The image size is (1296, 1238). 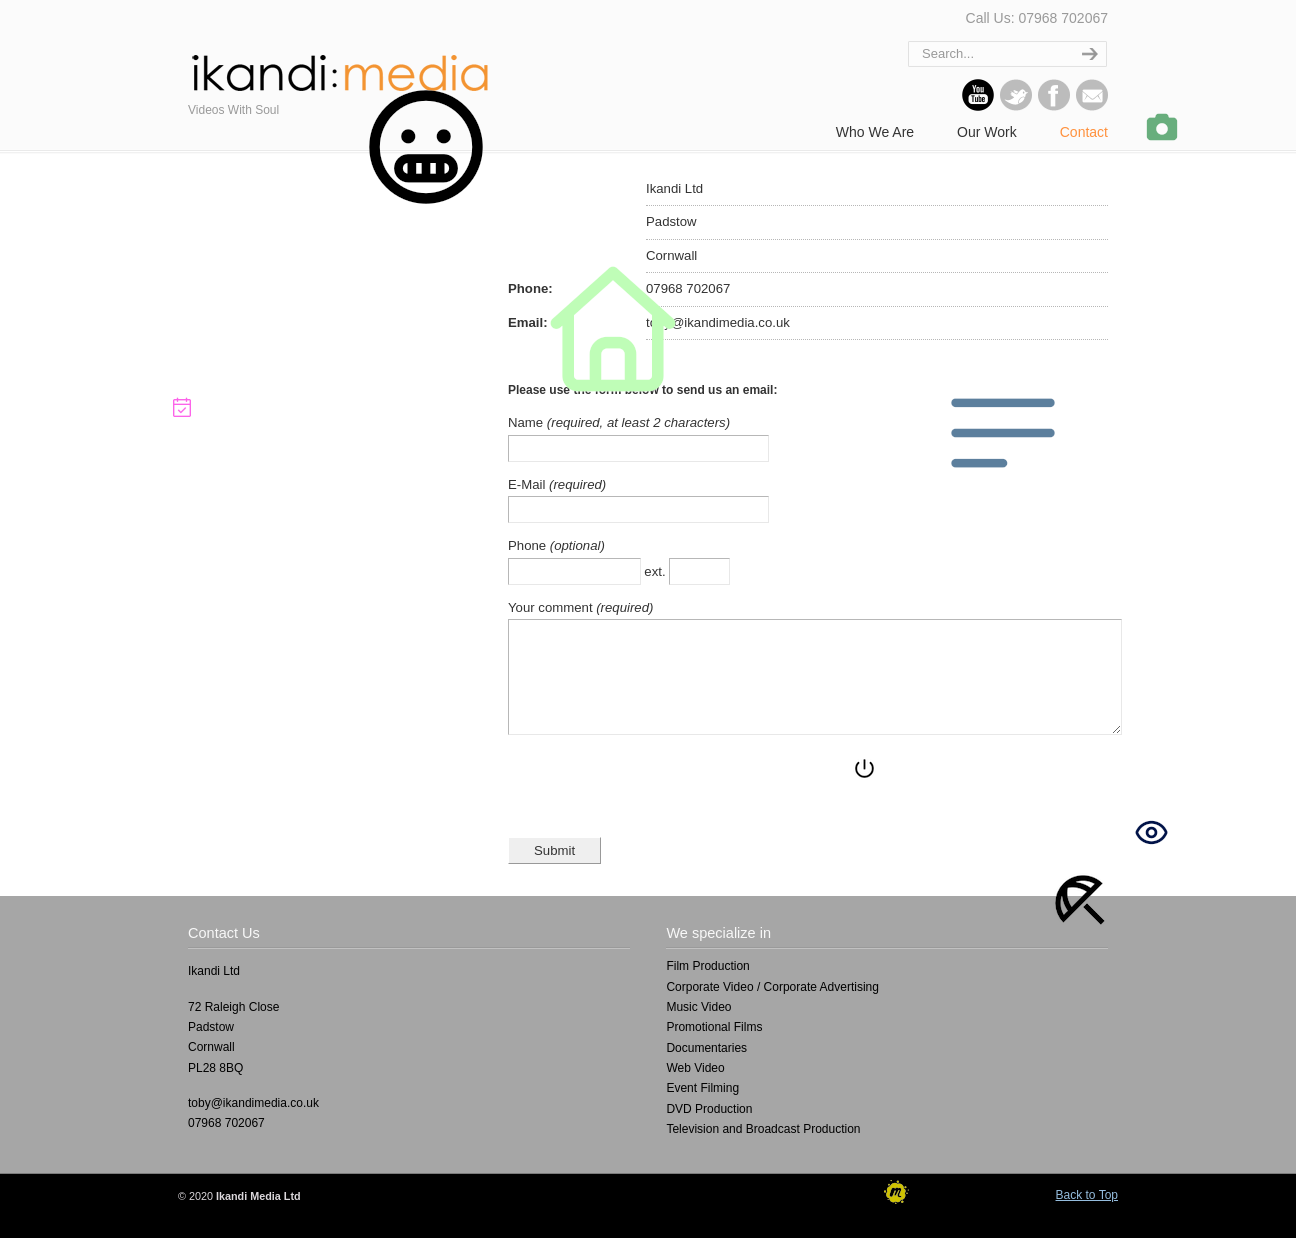 What do you see at coordinates (426, 147) in the screenshot?
I see `indicates an awkward or uncomfortable situation` at bounding box center [426, 147].